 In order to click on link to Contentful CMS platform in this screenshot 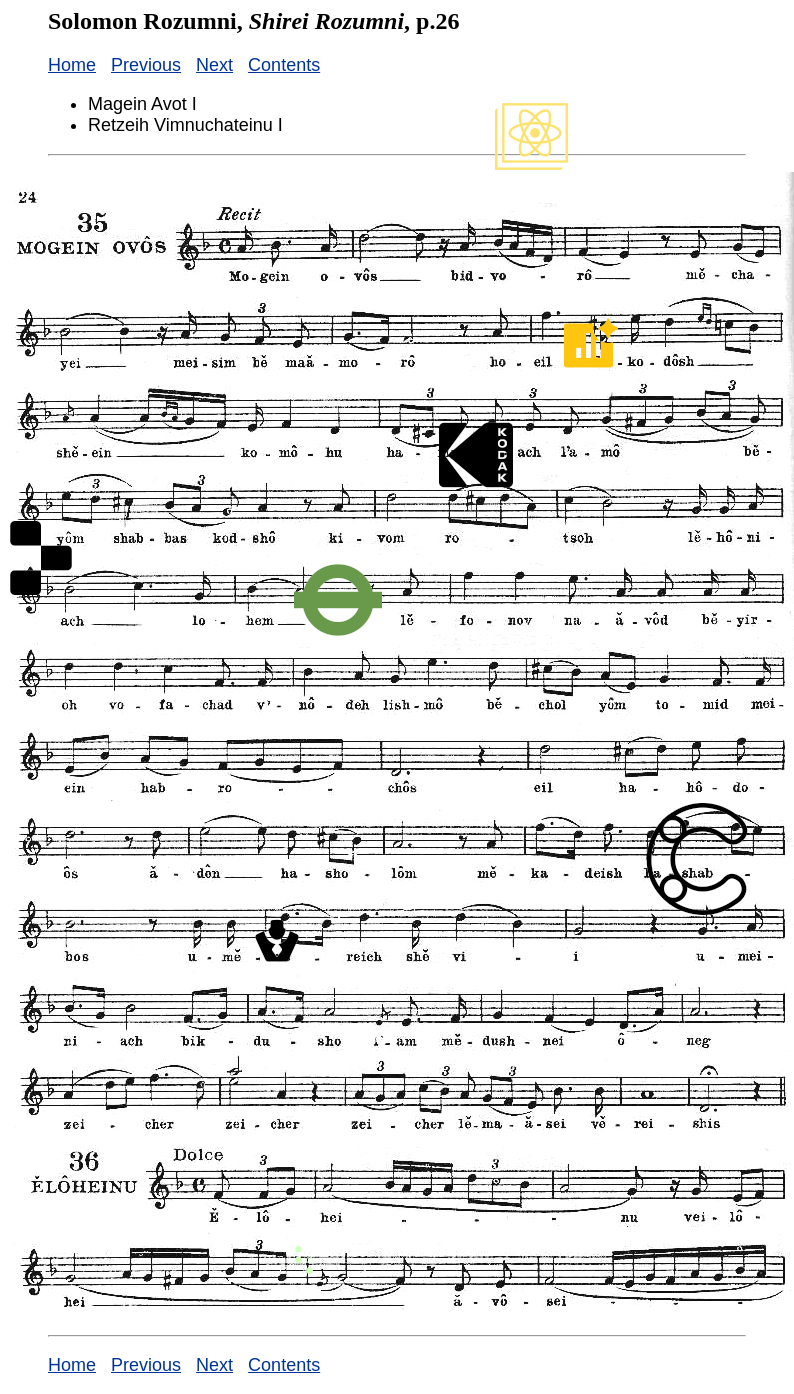, I will do `click(697, 859)`.